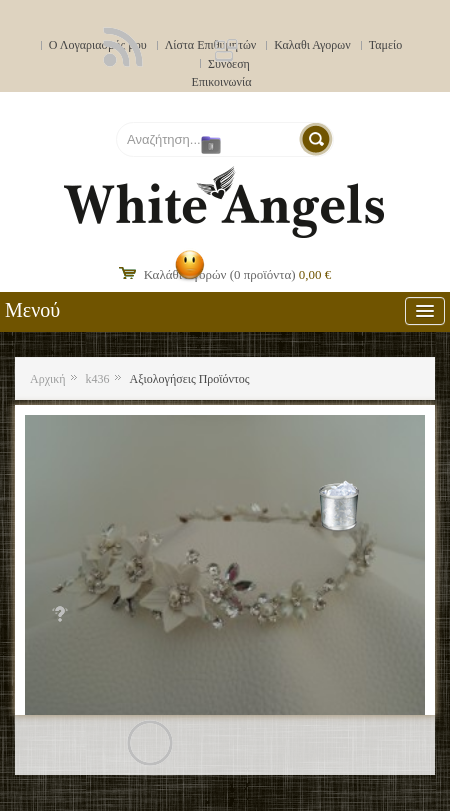 The height and width of the screenshot is (811, 450). Describe the element at coordinates (211, 145) in the screenshot. I see `access your templates folder` at that location.